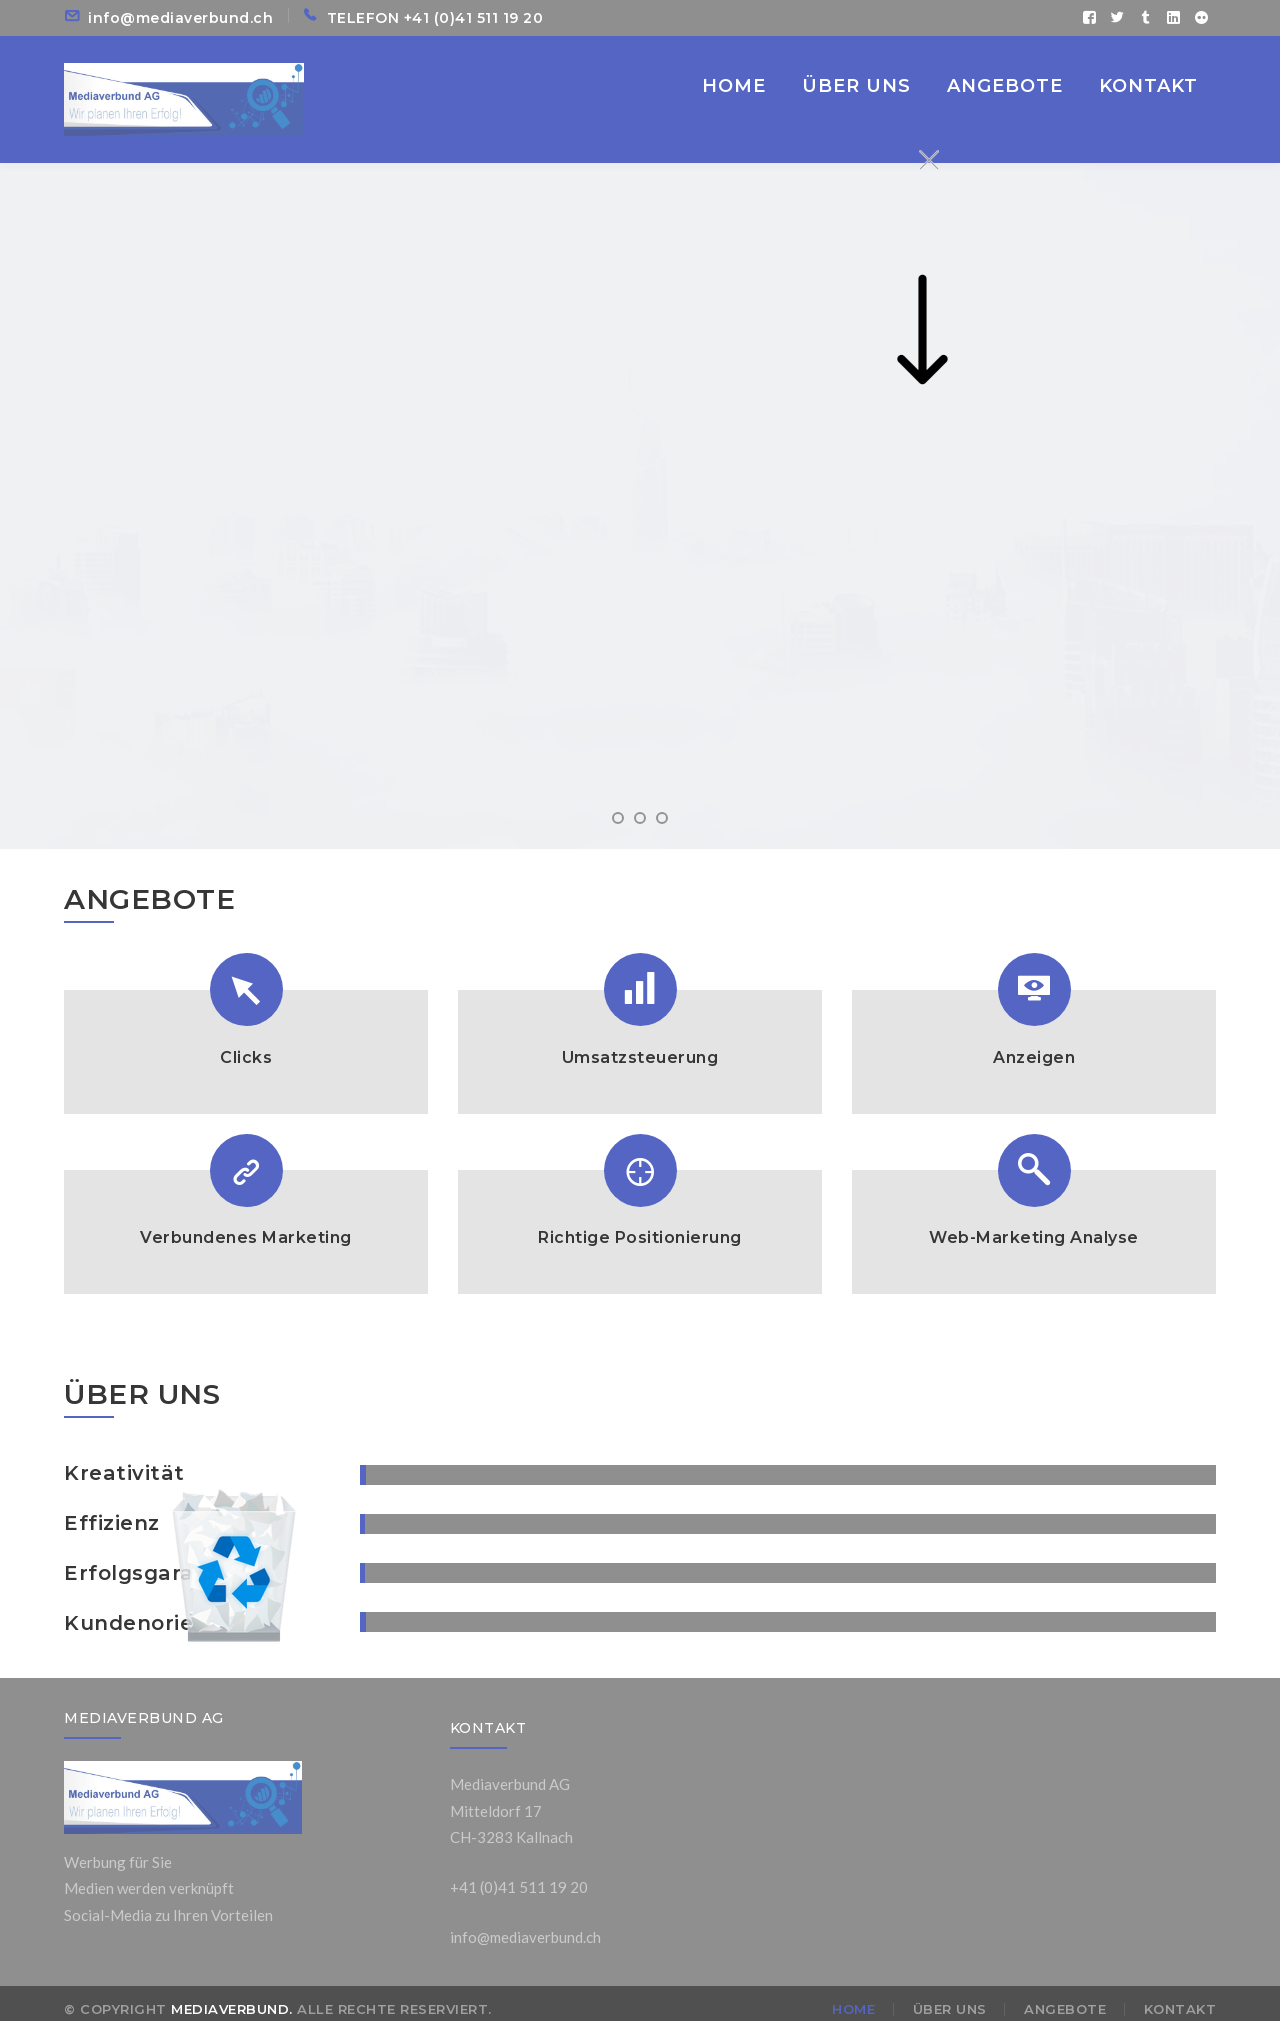  Describe the element at coordinates (234, 1569) in the screenshot. I see `open the recycle bin to view deleted files` at that location.